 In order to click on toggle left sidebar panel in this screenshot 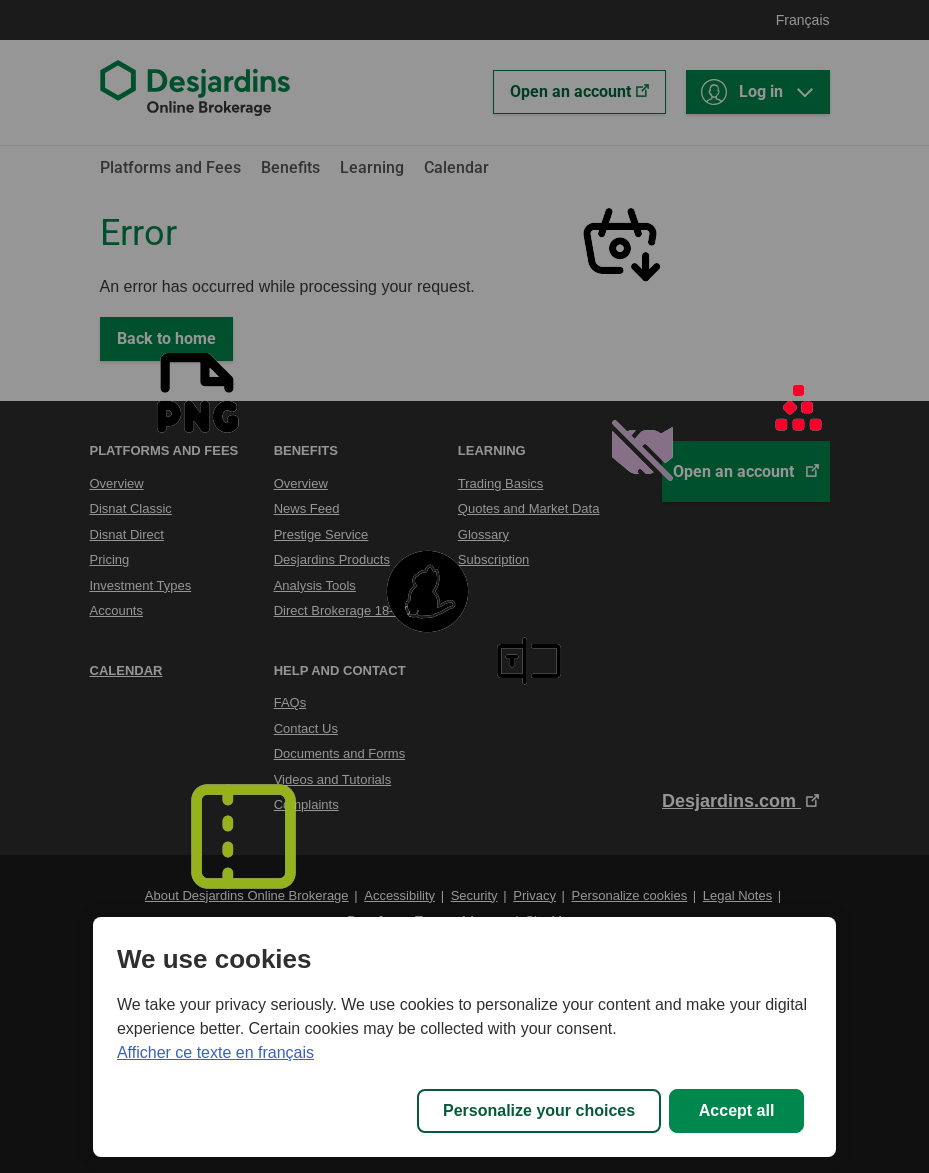, I will do `click(243, 836)`.